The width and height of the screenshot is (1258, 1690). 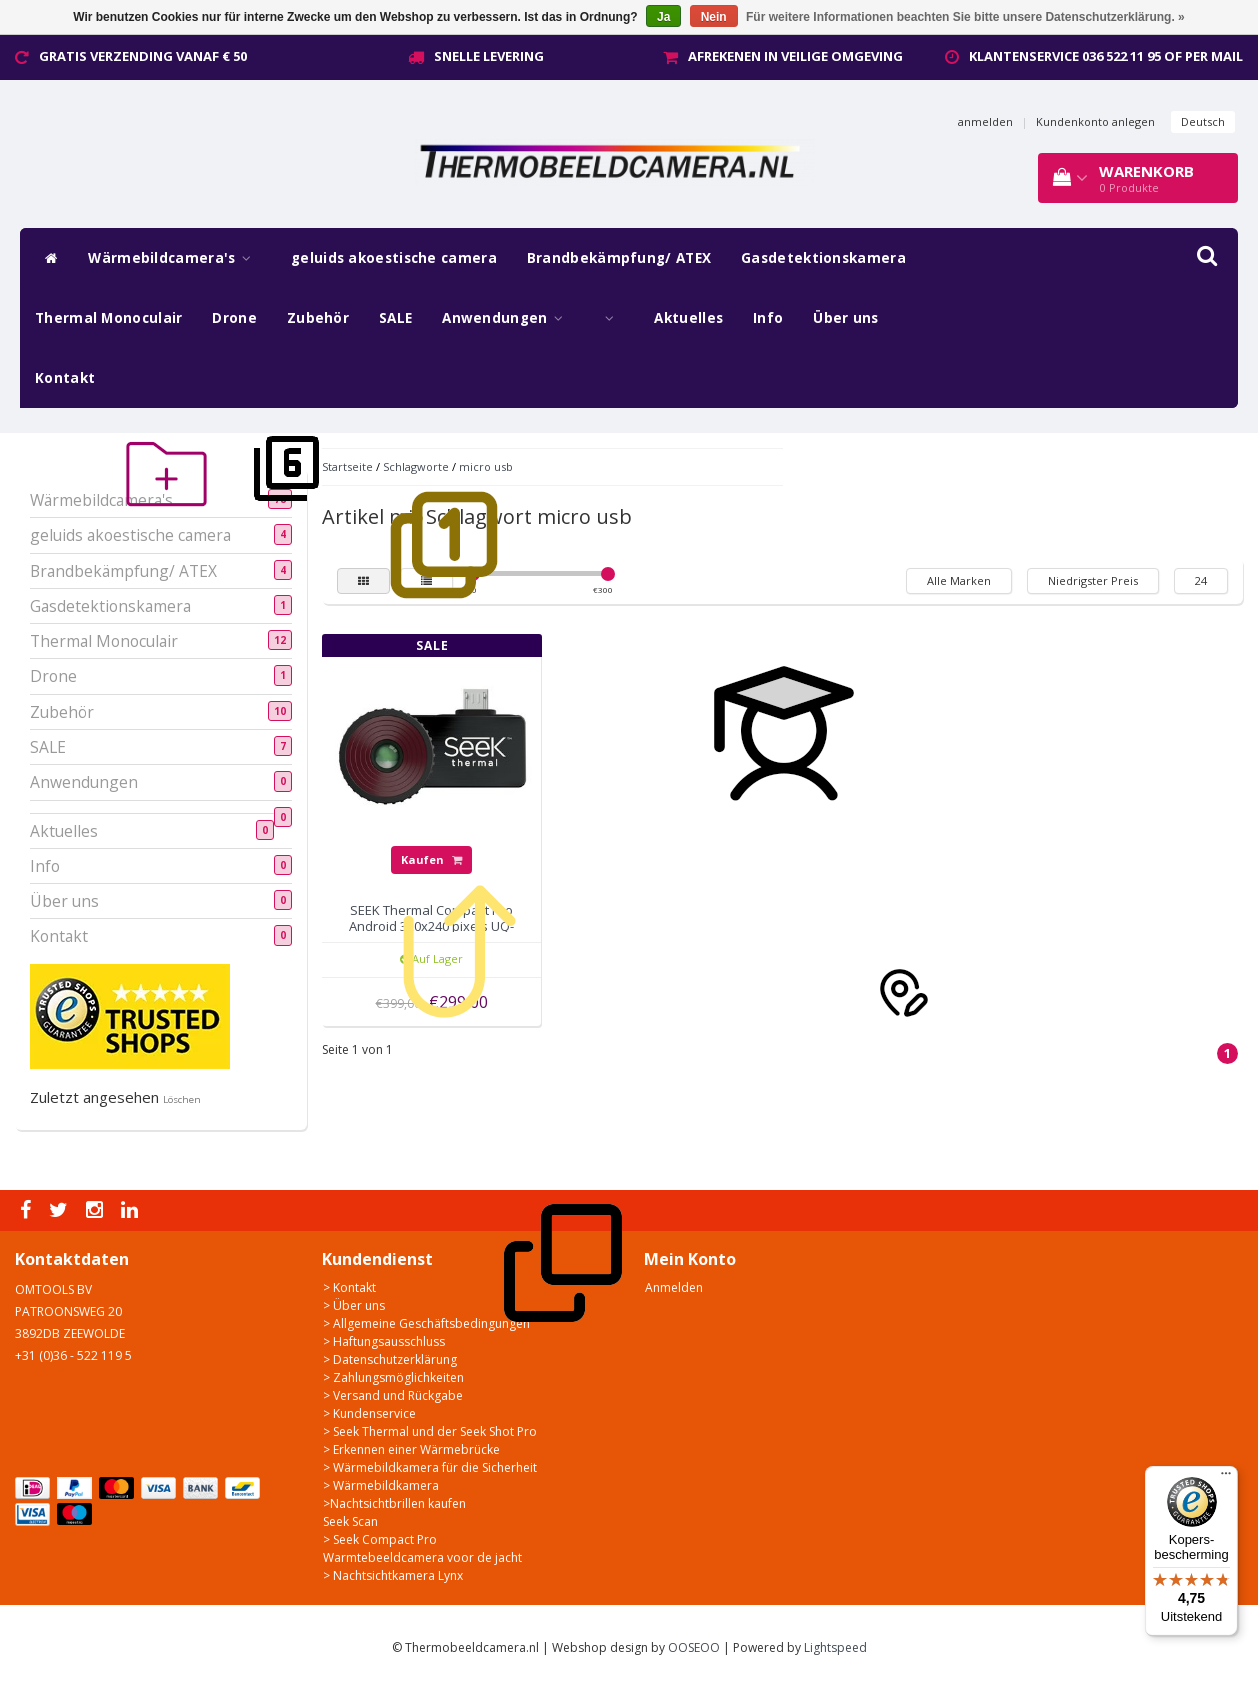 What do you see at coordinates (286, 468) in the screenshot?
I see `indicates 6 items selected or filtered` at bounding box center [286, 468].